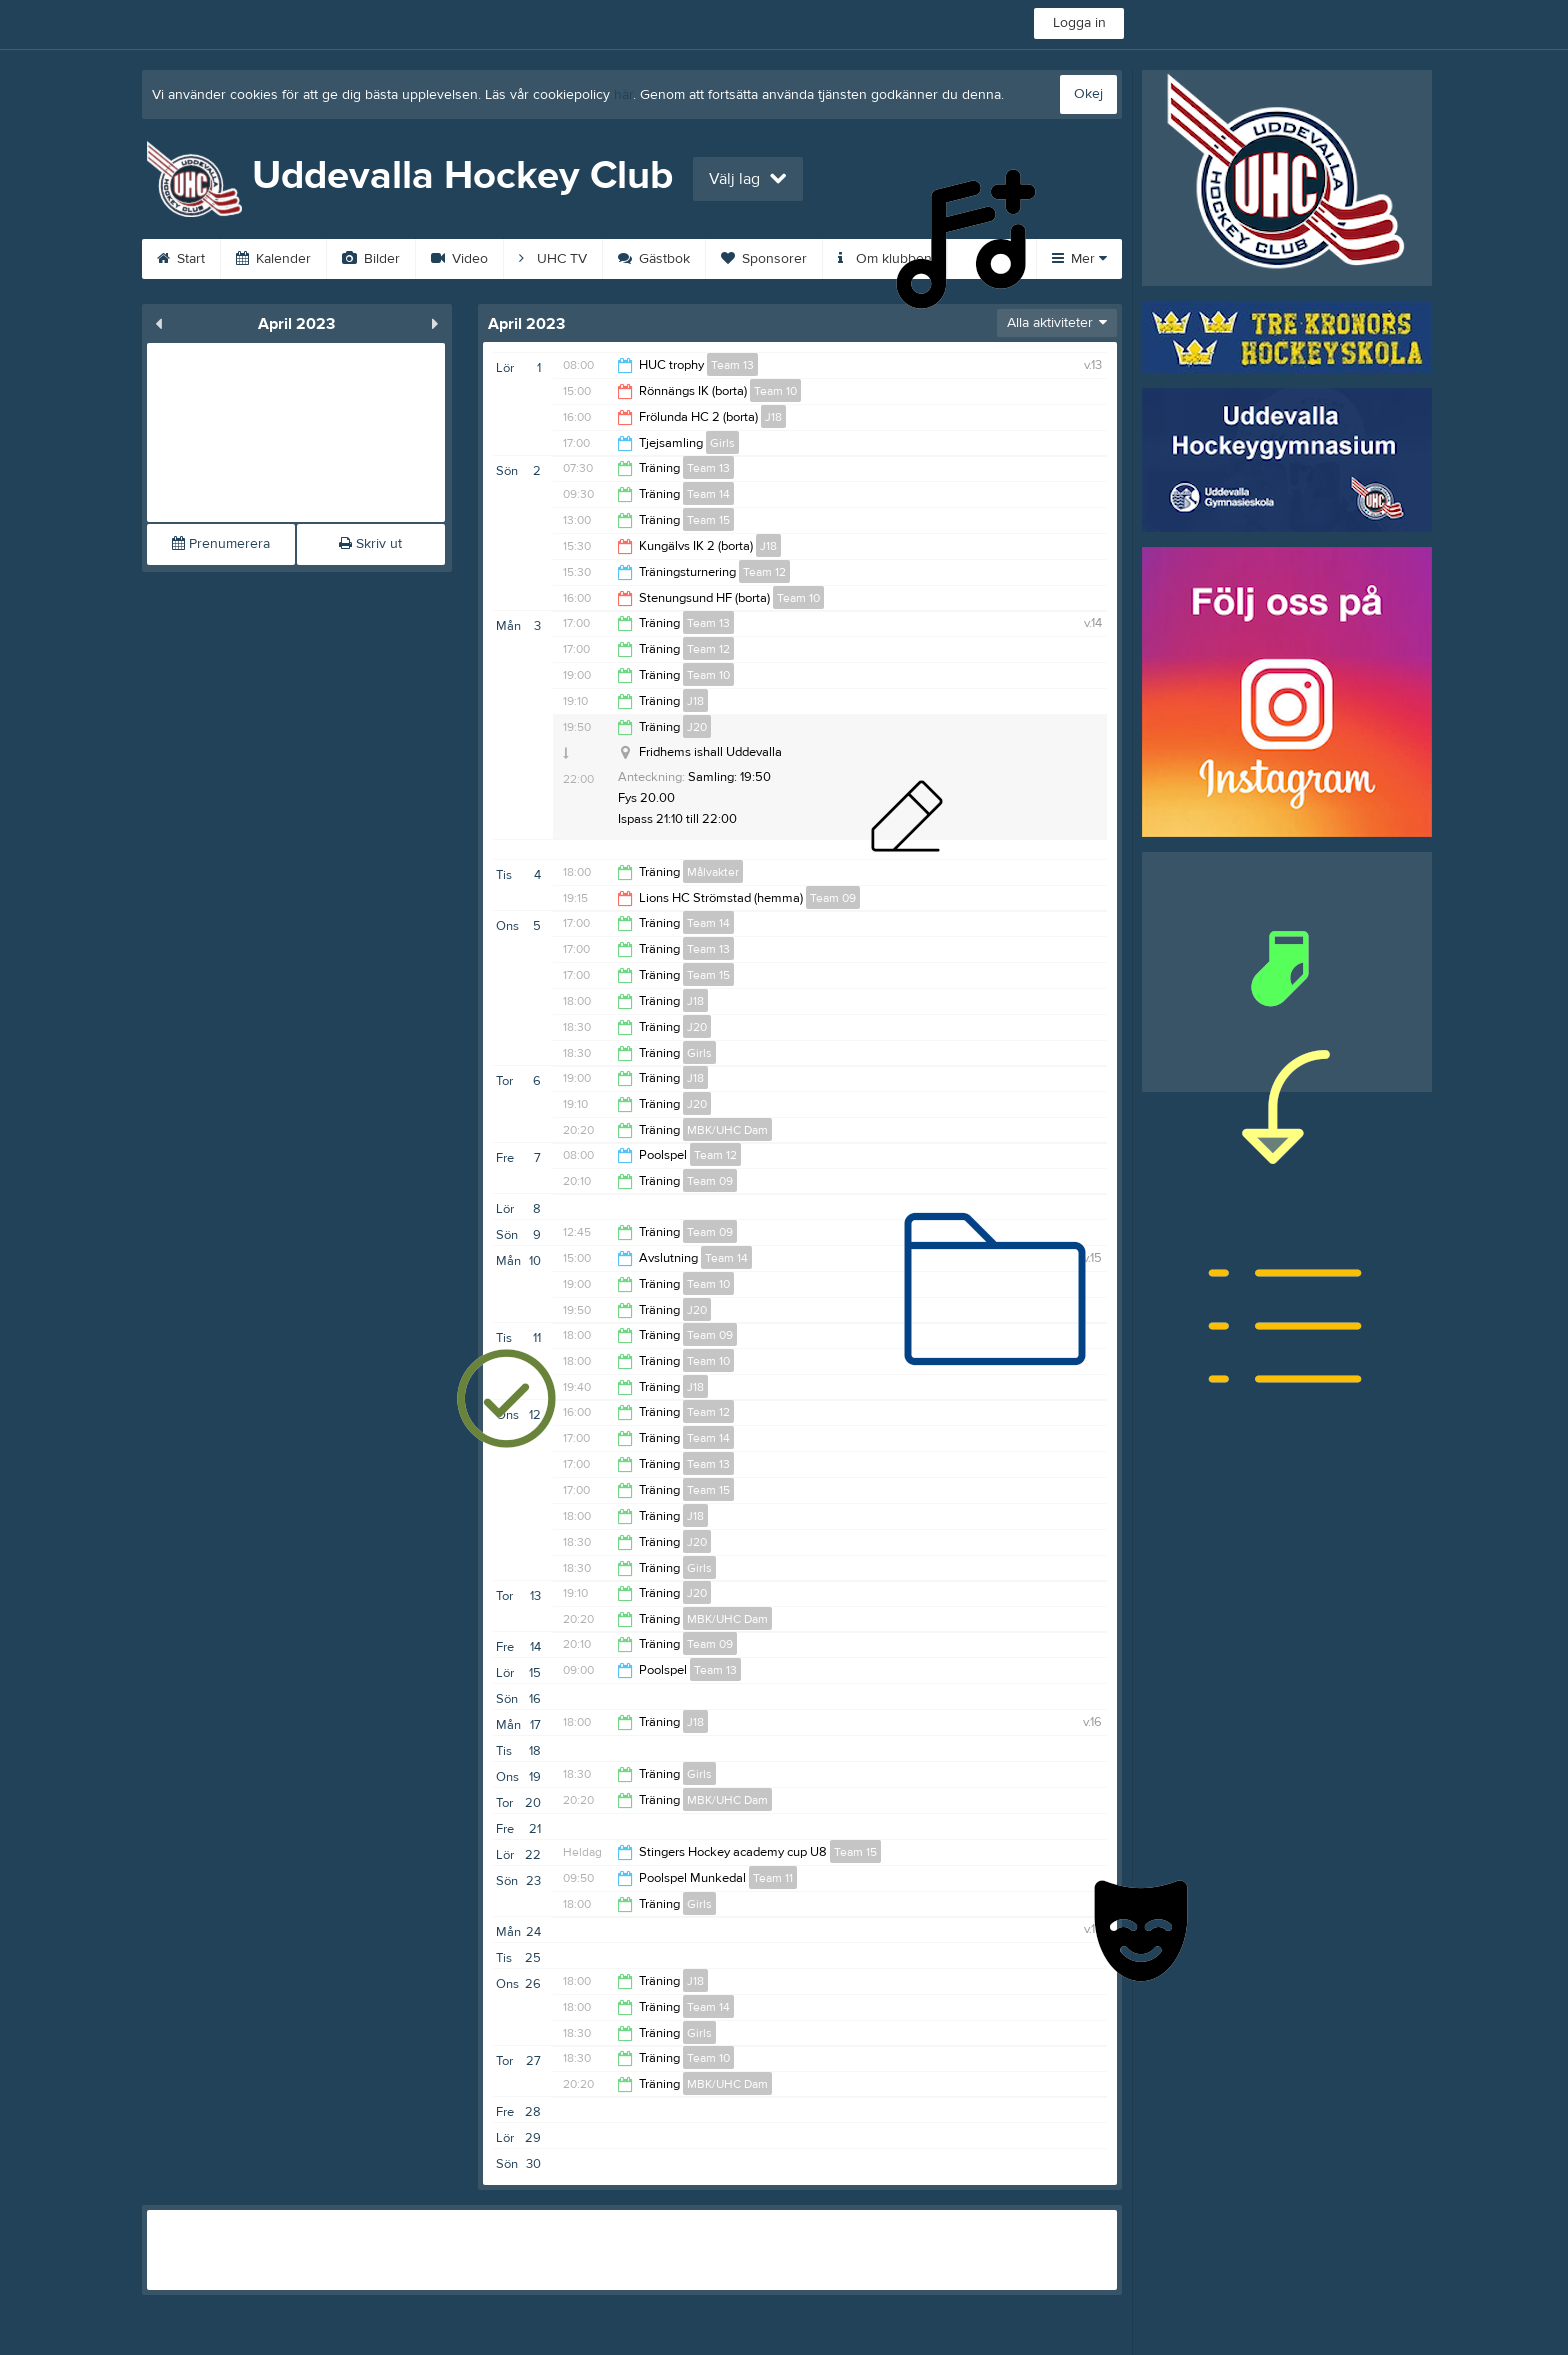  I want to click on view list items, so click(1285, 1326).